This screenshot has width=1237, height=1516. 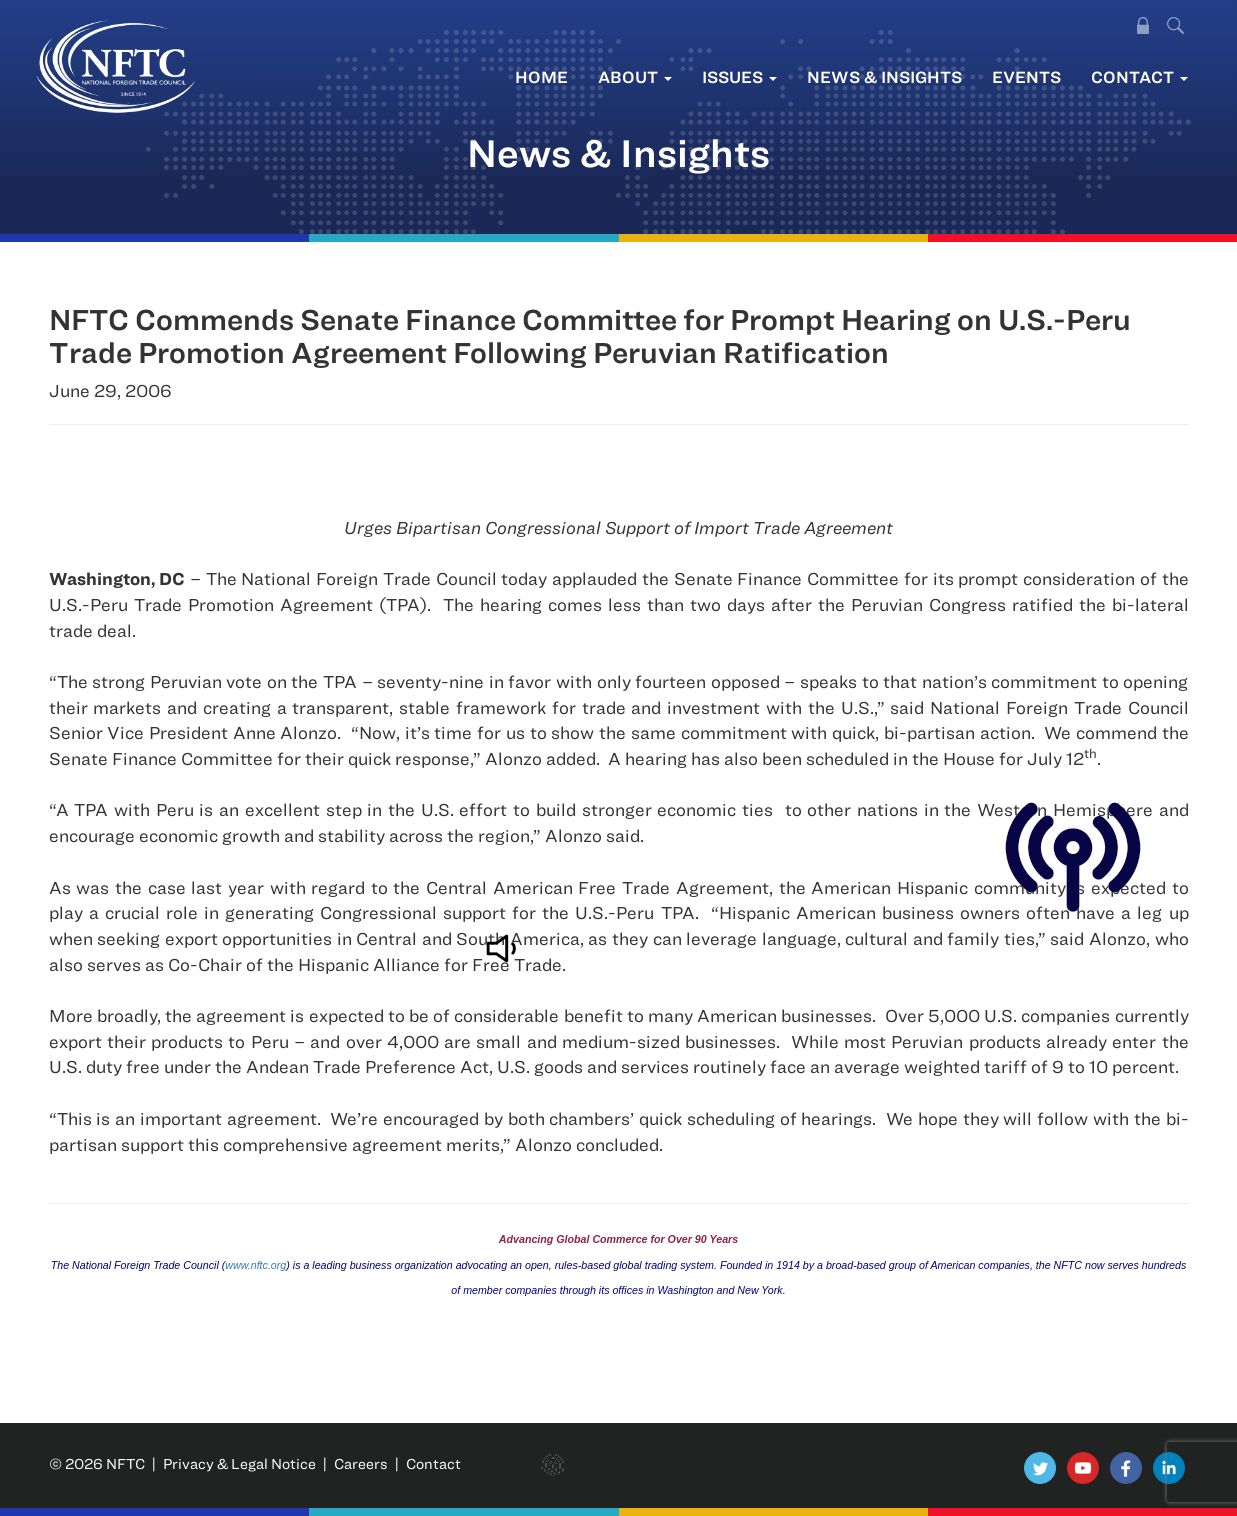 What do you see at coordinates (1073, 854) in the screenshot?
I see `access radio or audio streaming` at bounding box center [1073, 854].